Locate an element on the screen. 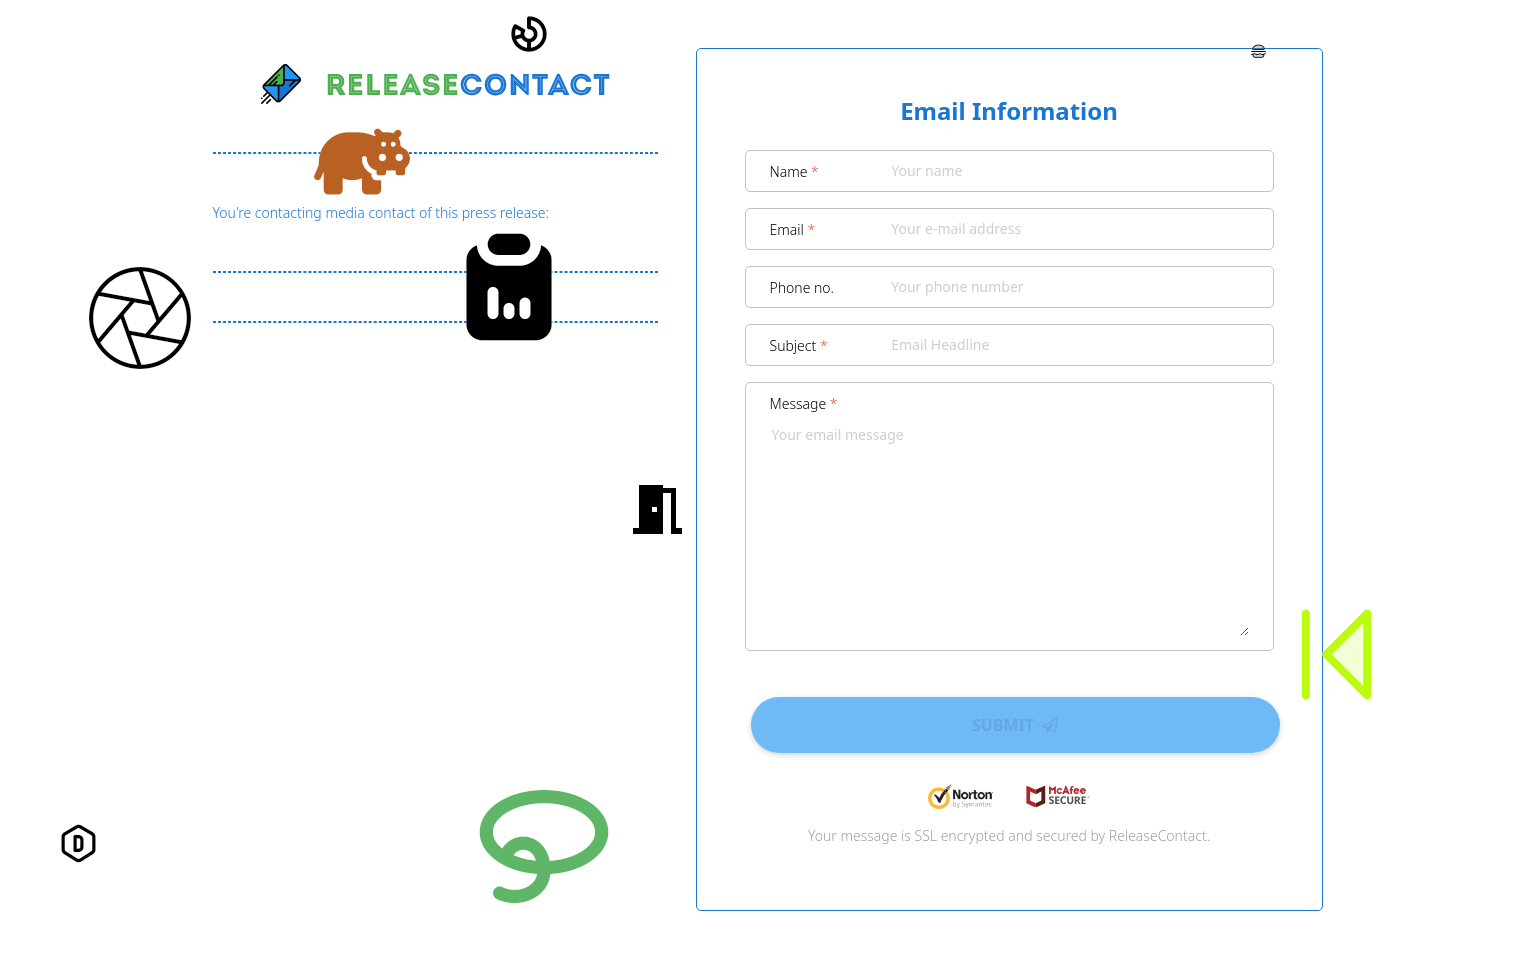 The image size is (1535, 959). go to the beginning or first item is located at coordinates (1334, 654).